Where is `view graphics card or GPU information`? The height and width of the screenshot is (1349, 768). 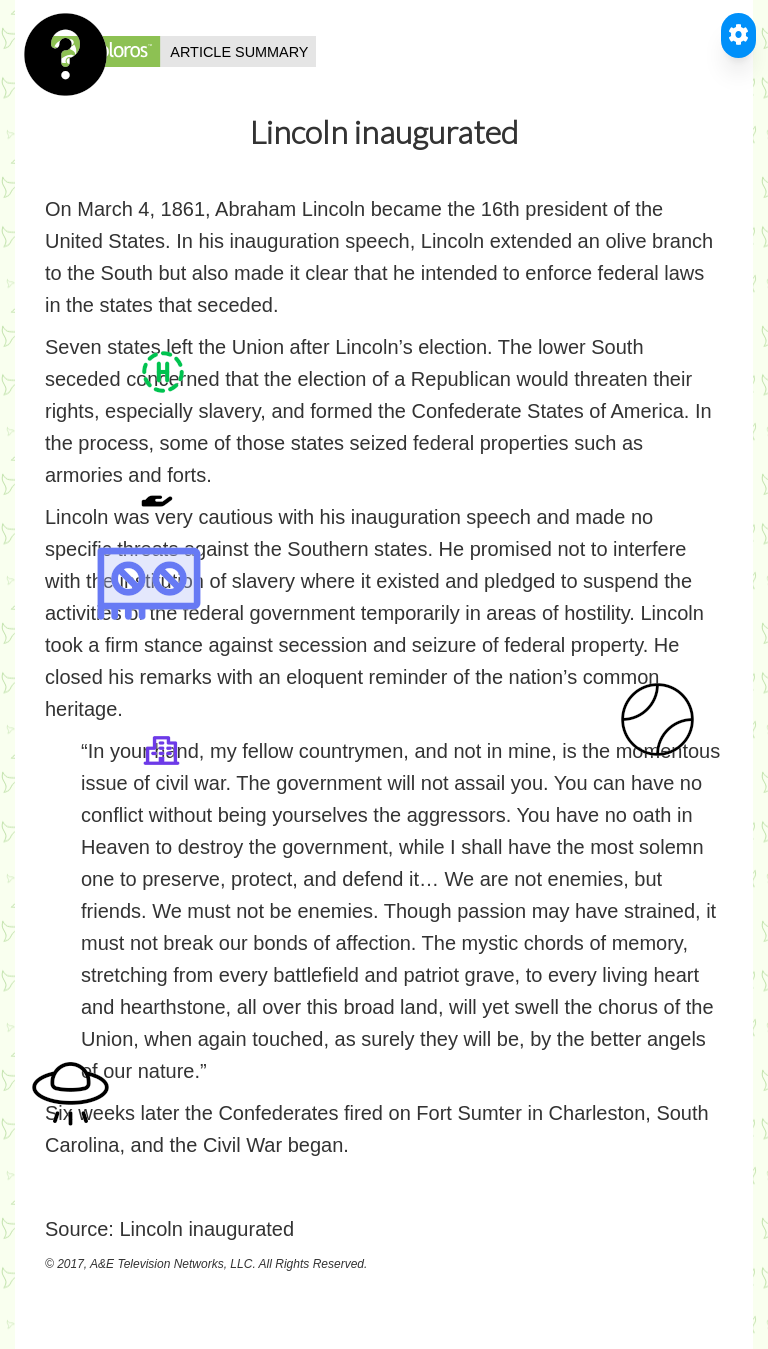
view graphics card or GPU information is located at coordinates (149, 582).